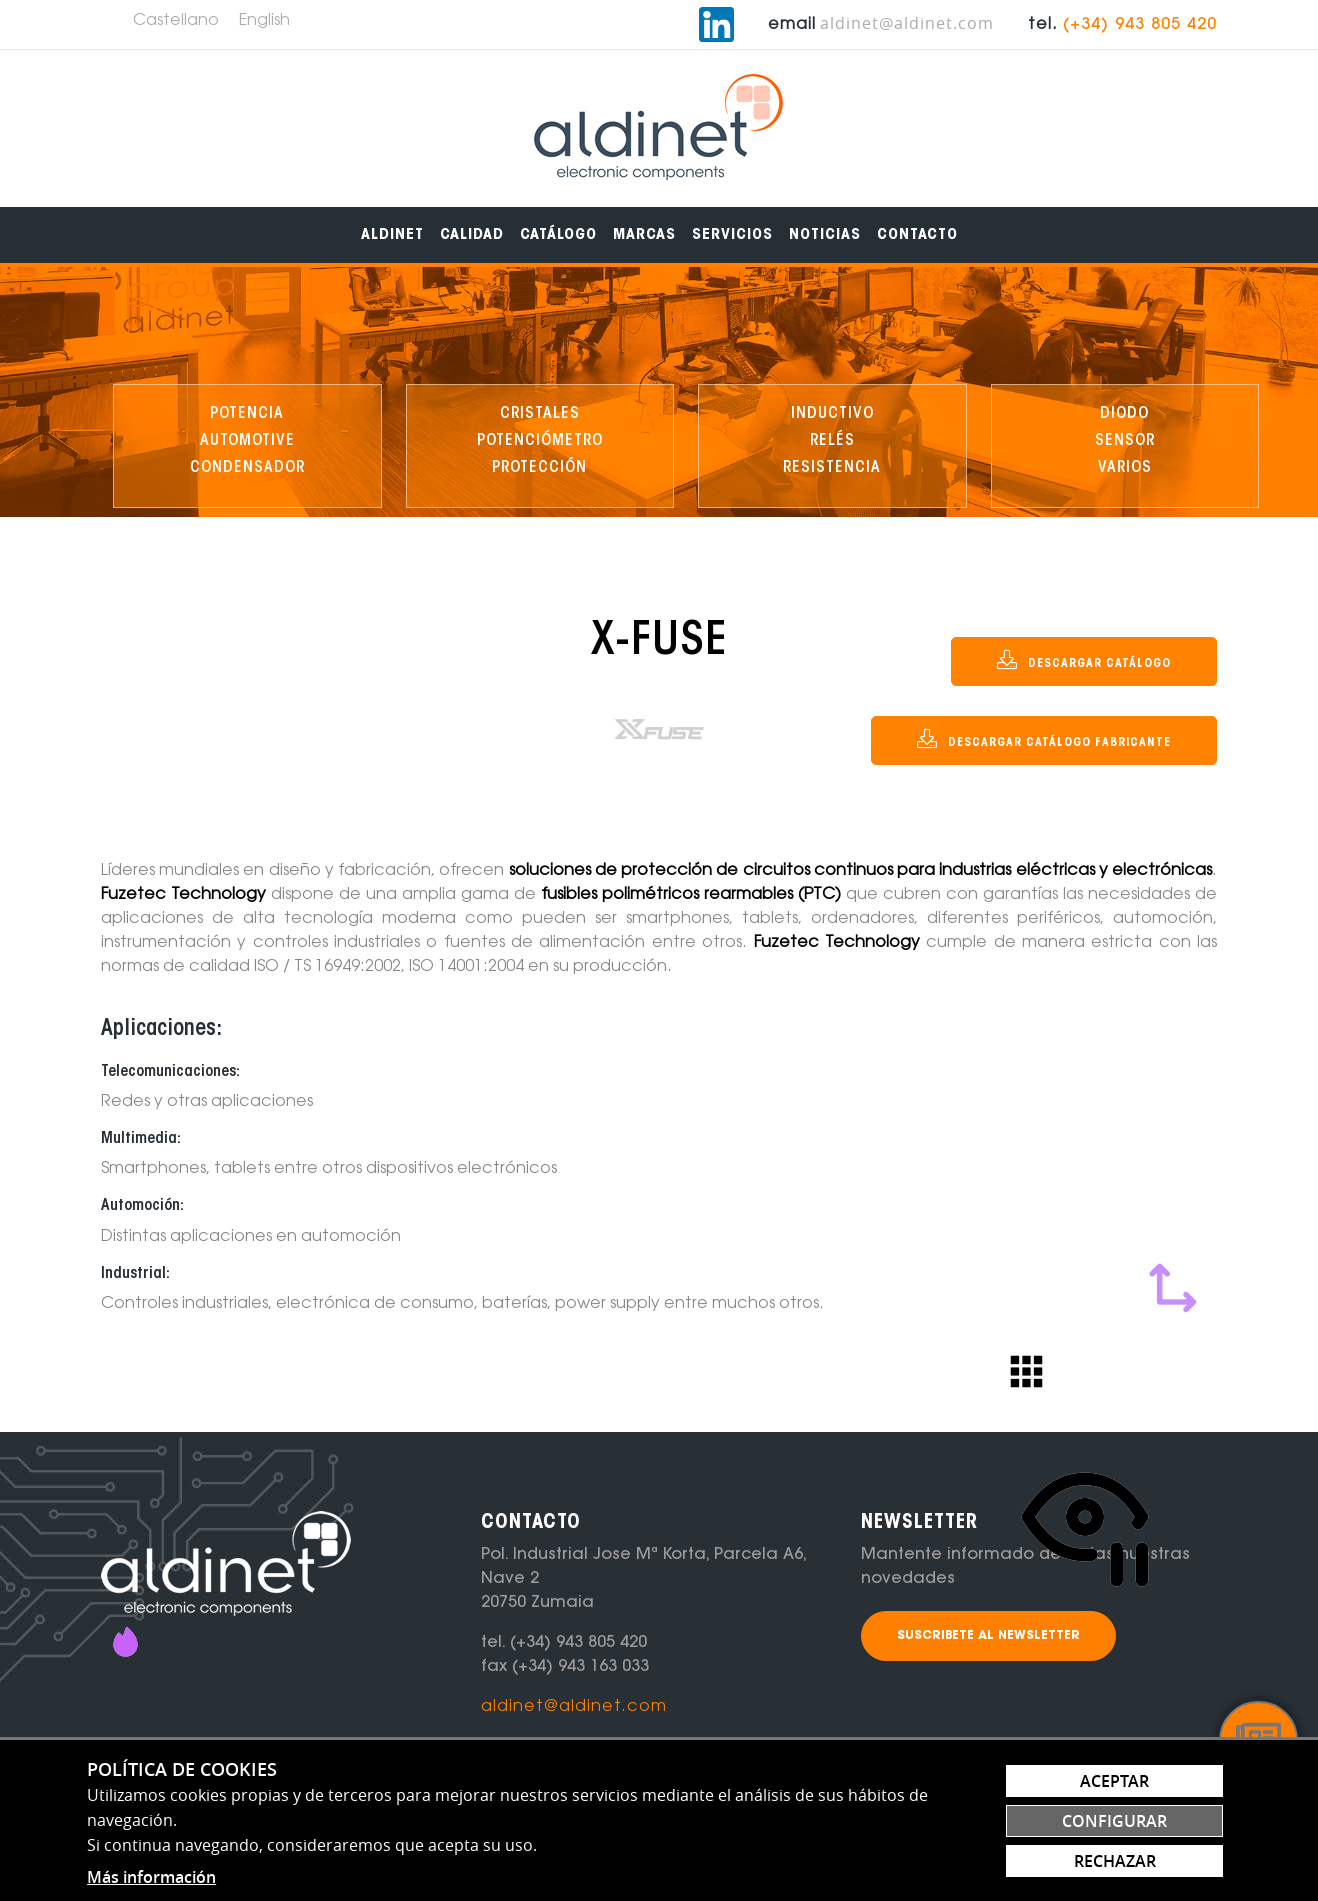 The width and height of the screenshot is (1318, 1901). I want to click on pause visibility or viewing mode, so click(1085, 1517).